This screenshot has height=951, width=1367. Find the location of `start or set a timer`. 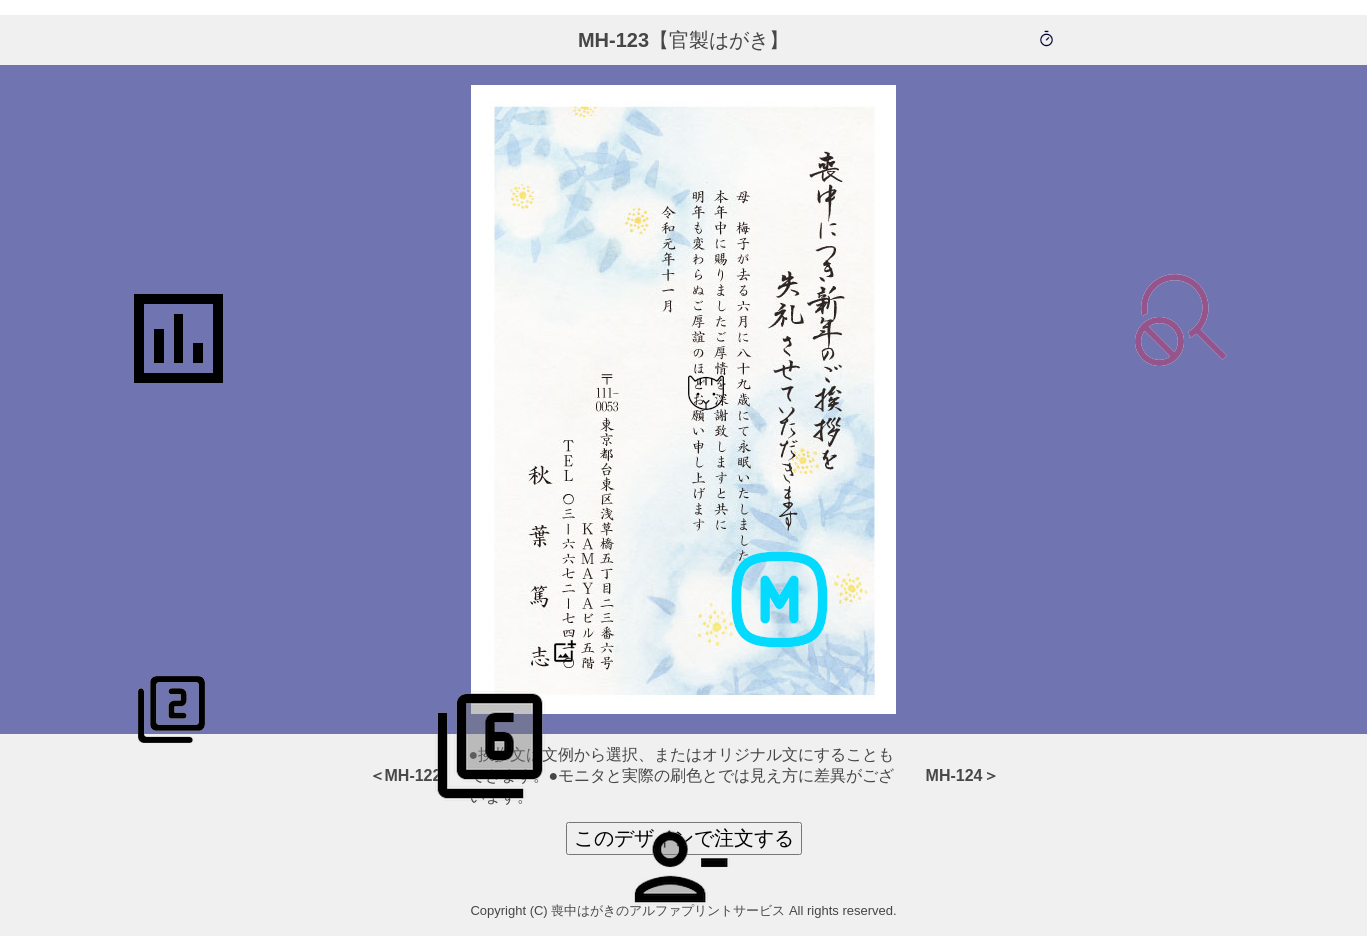

start or set a timer is located at coordinates (1046, 38).